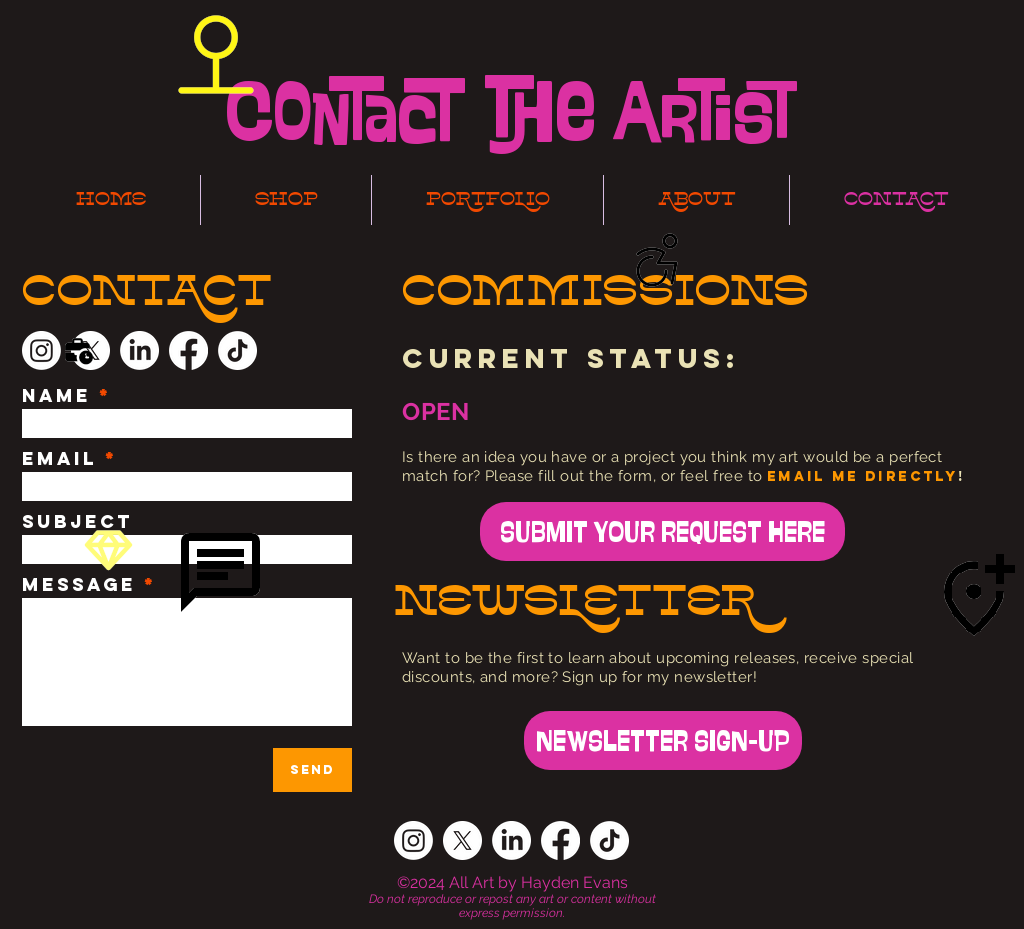 This screenshot has width=1024, height=929. I want to click on view work hours or time tracking, so click(77, 350).